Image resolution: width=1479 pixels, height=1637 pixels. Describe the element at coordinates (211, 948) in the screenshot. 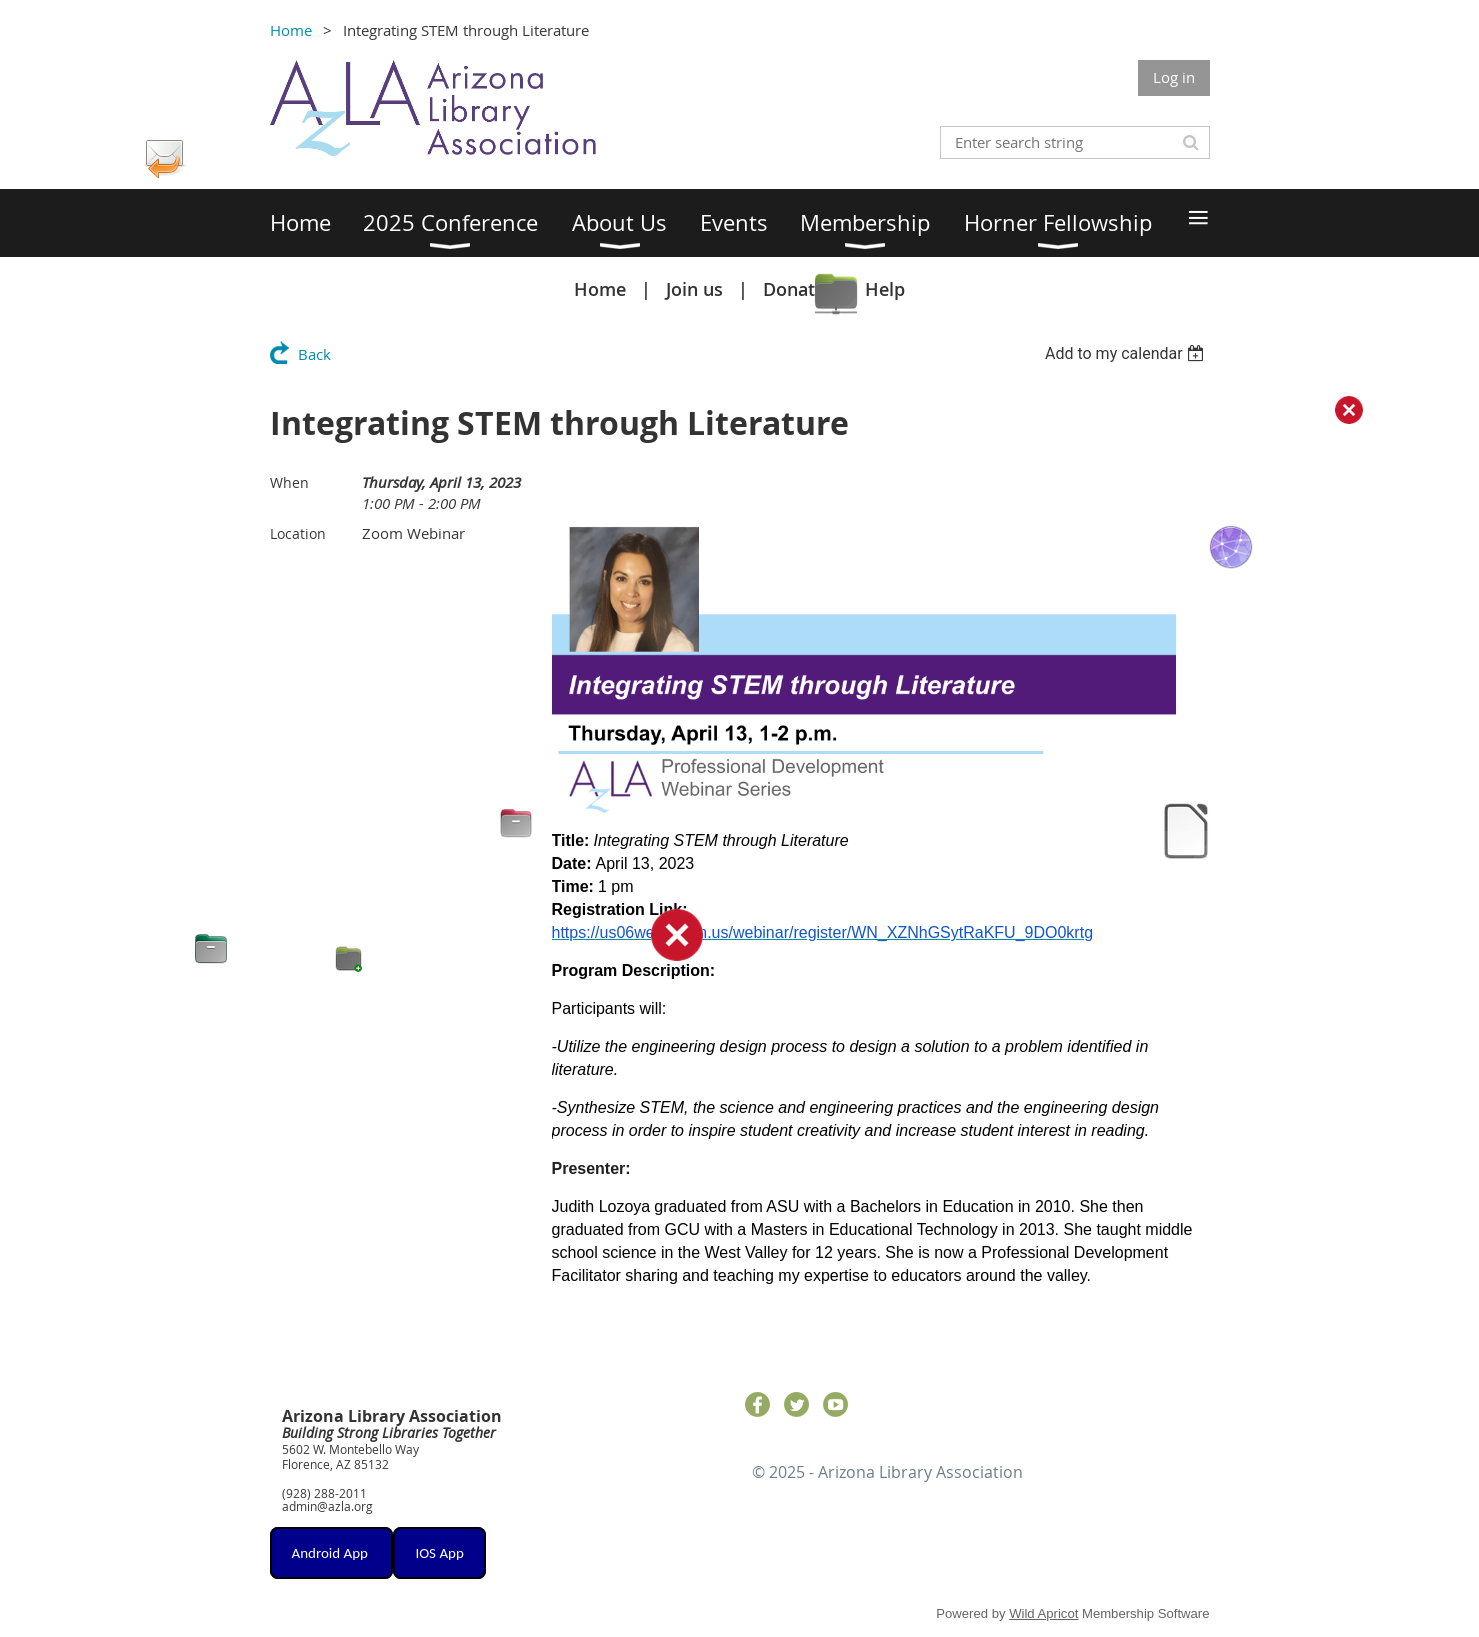

I see `open the file manager` at that location.